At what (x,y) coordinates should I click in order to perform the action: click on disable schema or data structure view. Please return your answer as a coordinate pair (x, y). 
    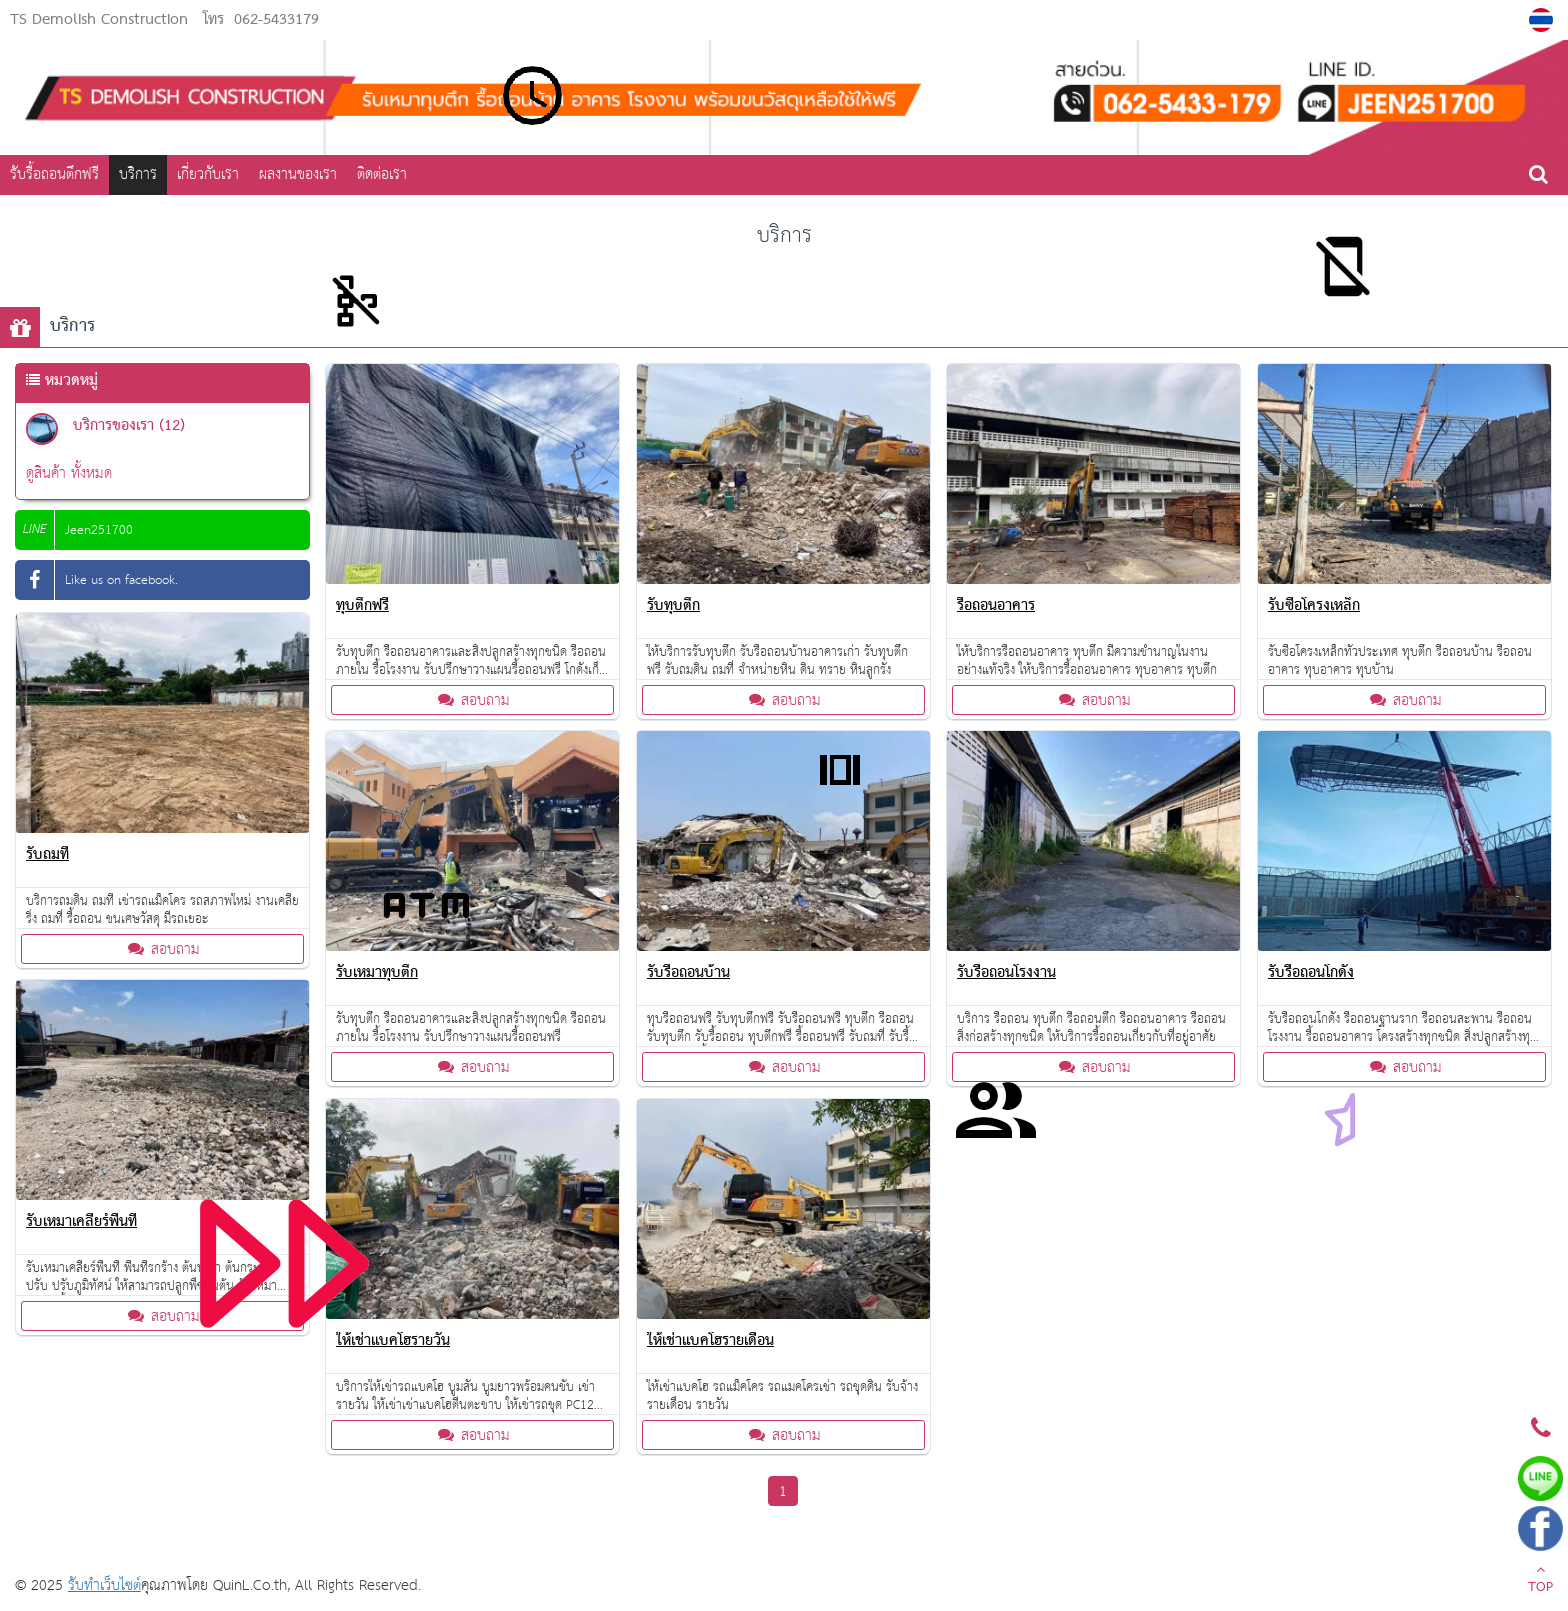
    Looking at the image, I should click on (356, 301).